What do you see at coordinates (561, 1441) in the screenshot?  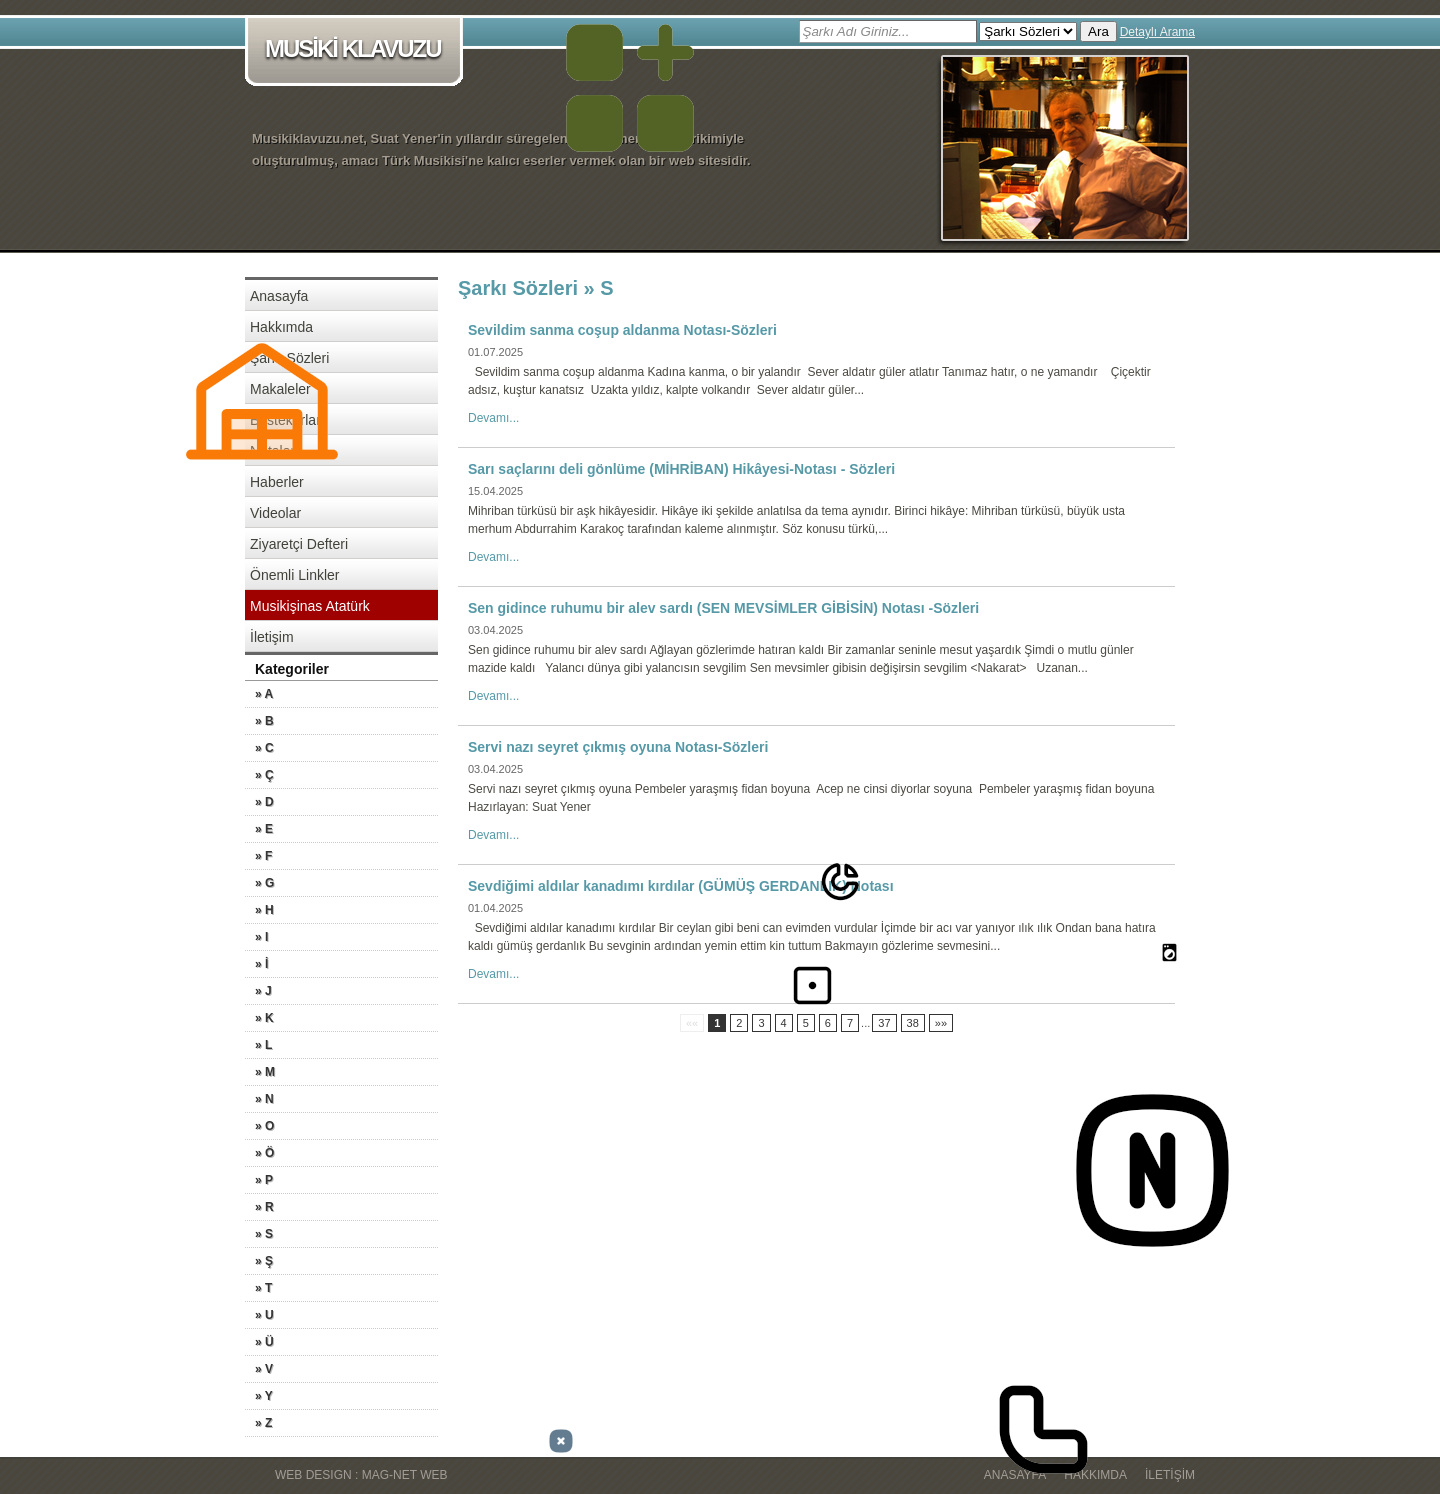 I see `close or dismiss a modal window` at bounding box center [561, 1441].